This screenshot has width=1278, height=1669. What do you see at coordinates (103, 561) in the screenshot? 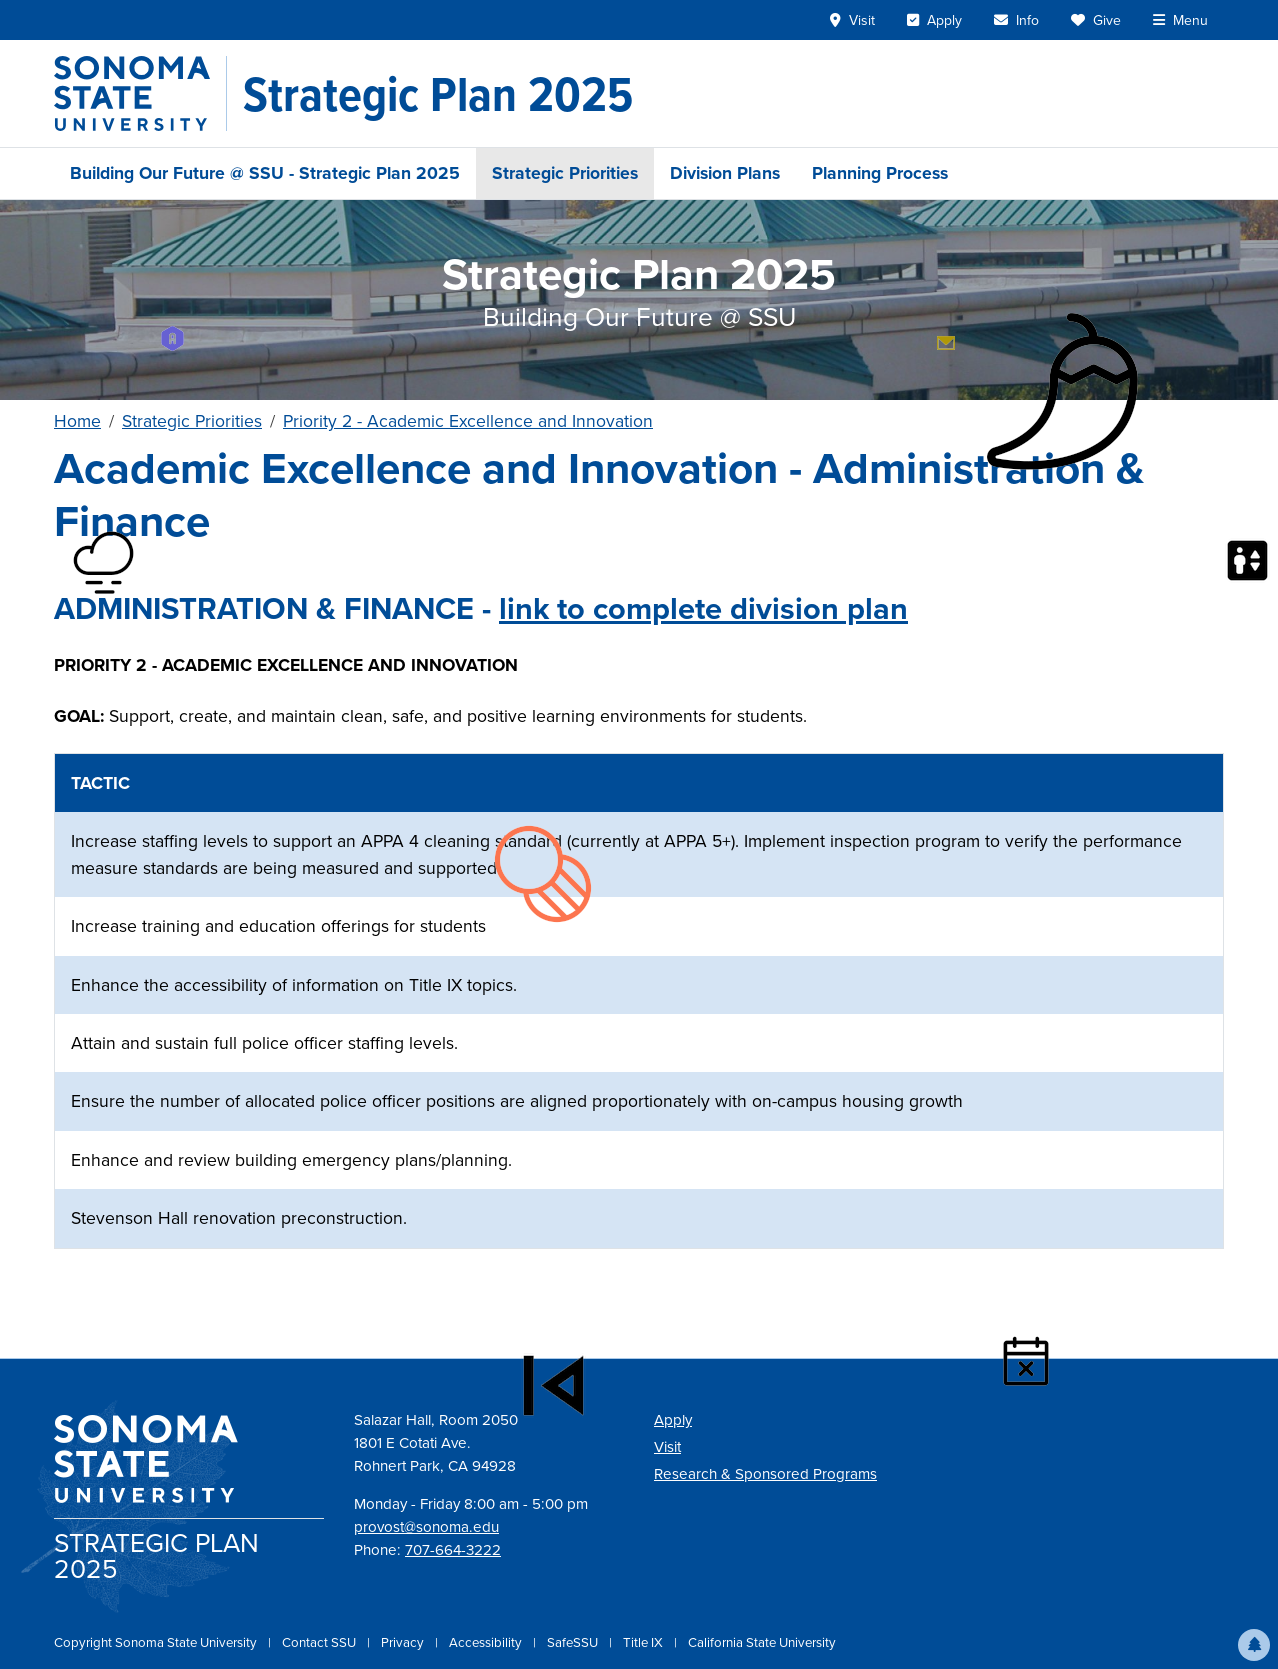
I see `indicates foggy weather conditions` at bounding box center [103, 561].